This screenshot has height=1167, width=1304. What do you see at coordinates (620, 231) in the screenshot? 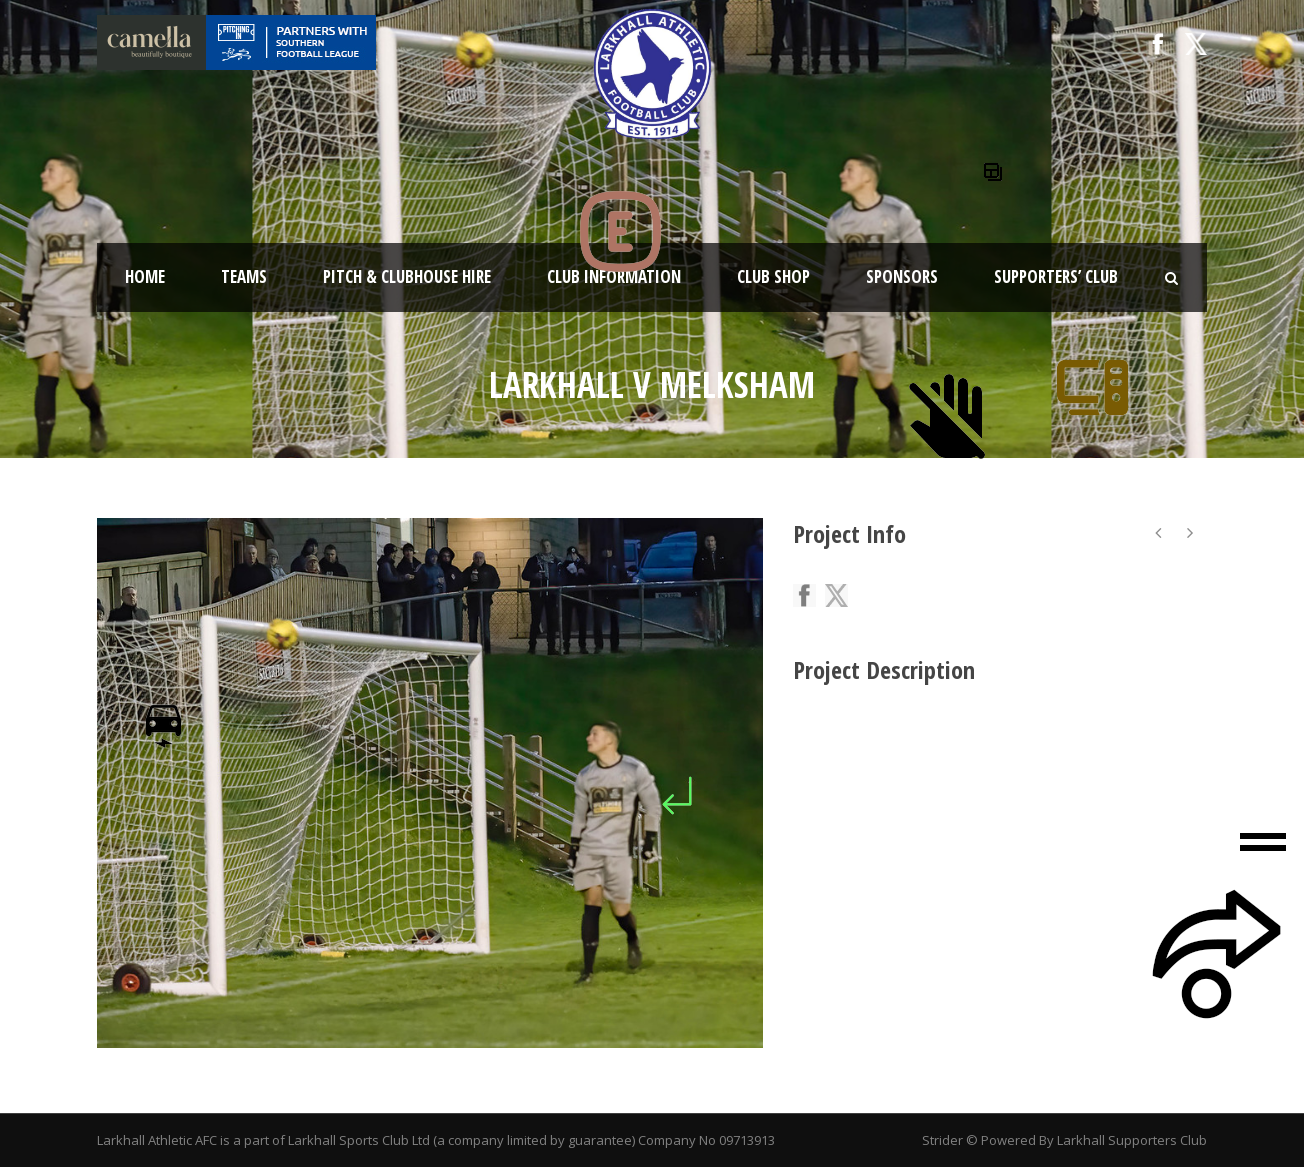
I see `indicates an item starting with the letter E` at bounding box center [620, 231].